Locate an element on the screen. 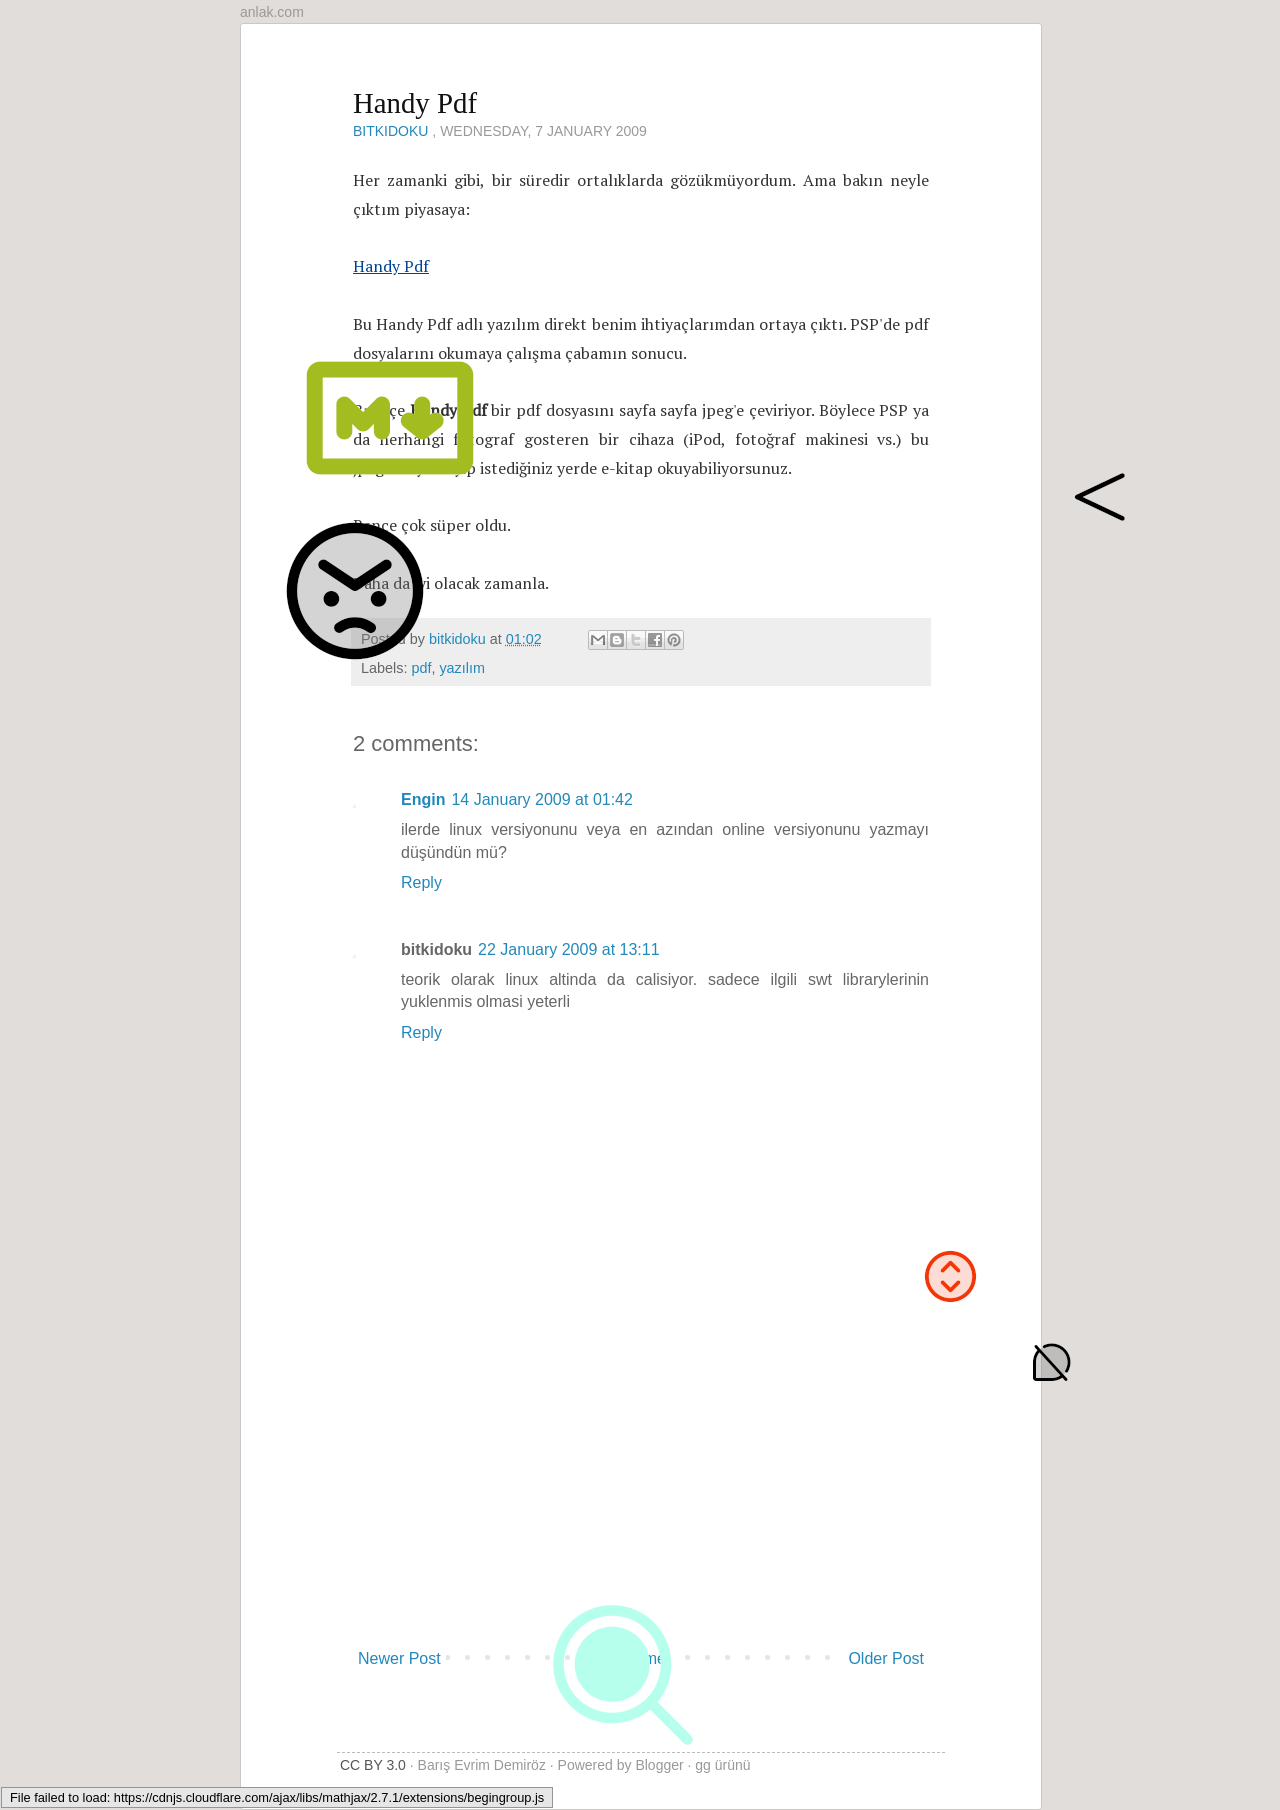 Image resolution: width=1280 pixels, height=1810 pixels. navigate back to previous screen is located at coordinates (1101, 497).